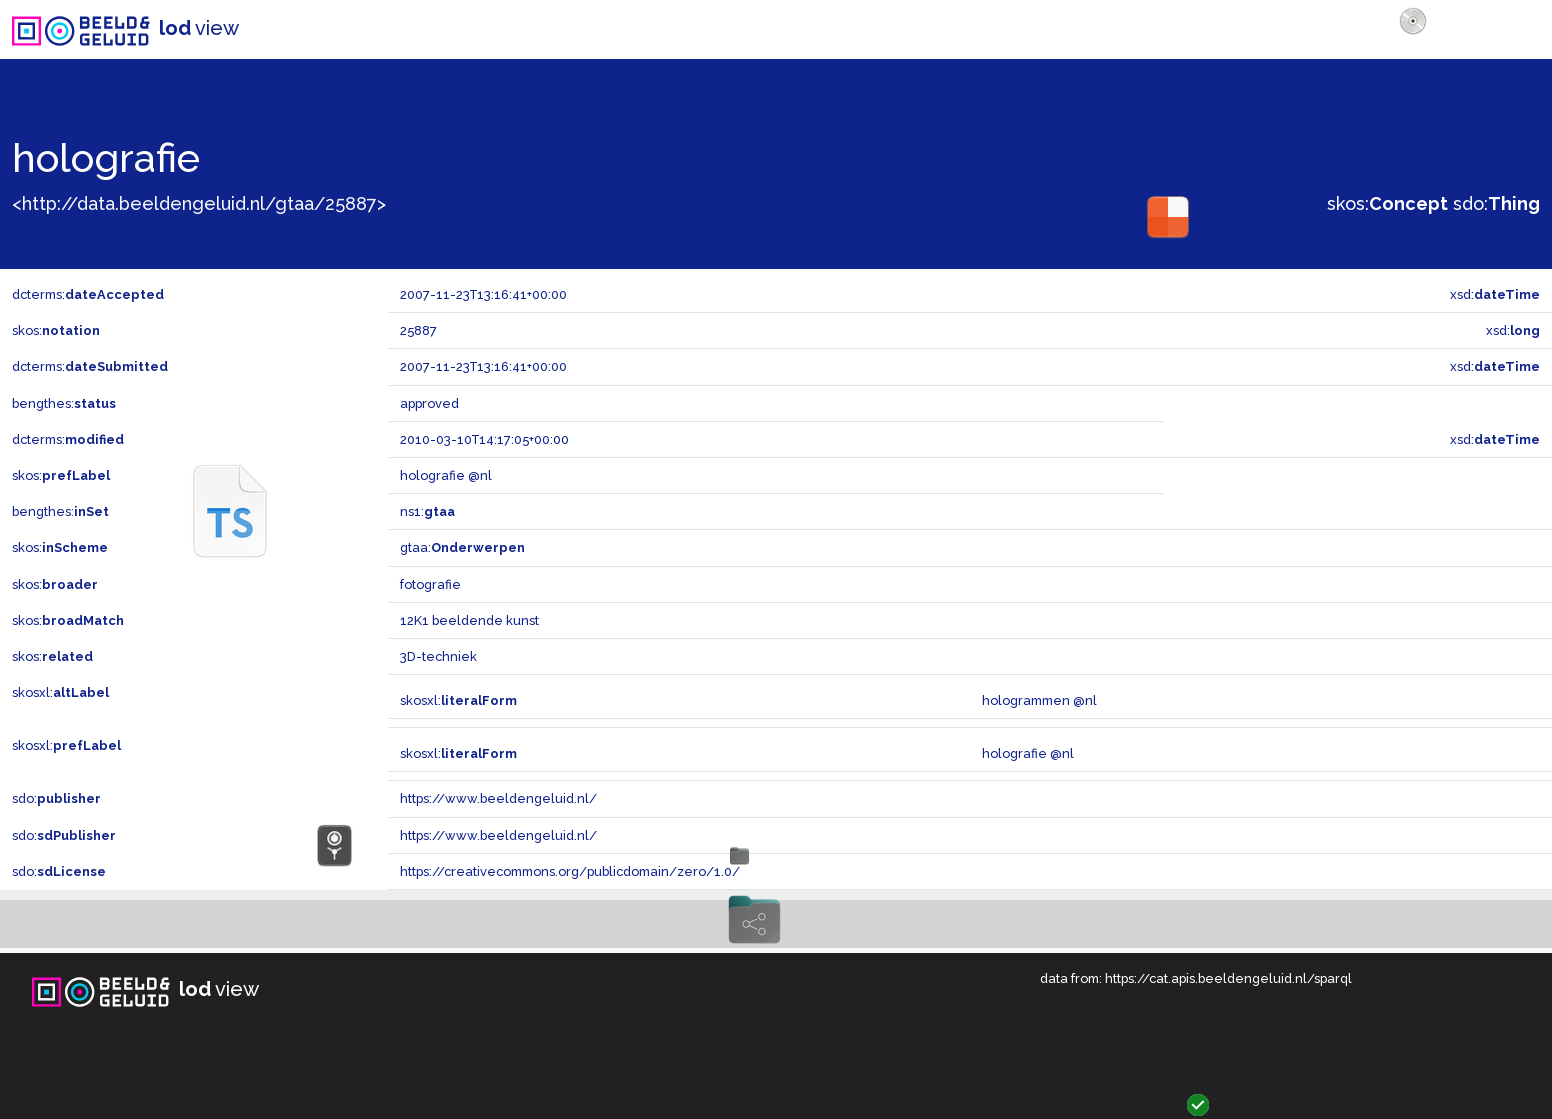  What do you see at coordinates (334, 845) in the screenshot?
I see `archive selected email messages` at bounding box center [334, 845].